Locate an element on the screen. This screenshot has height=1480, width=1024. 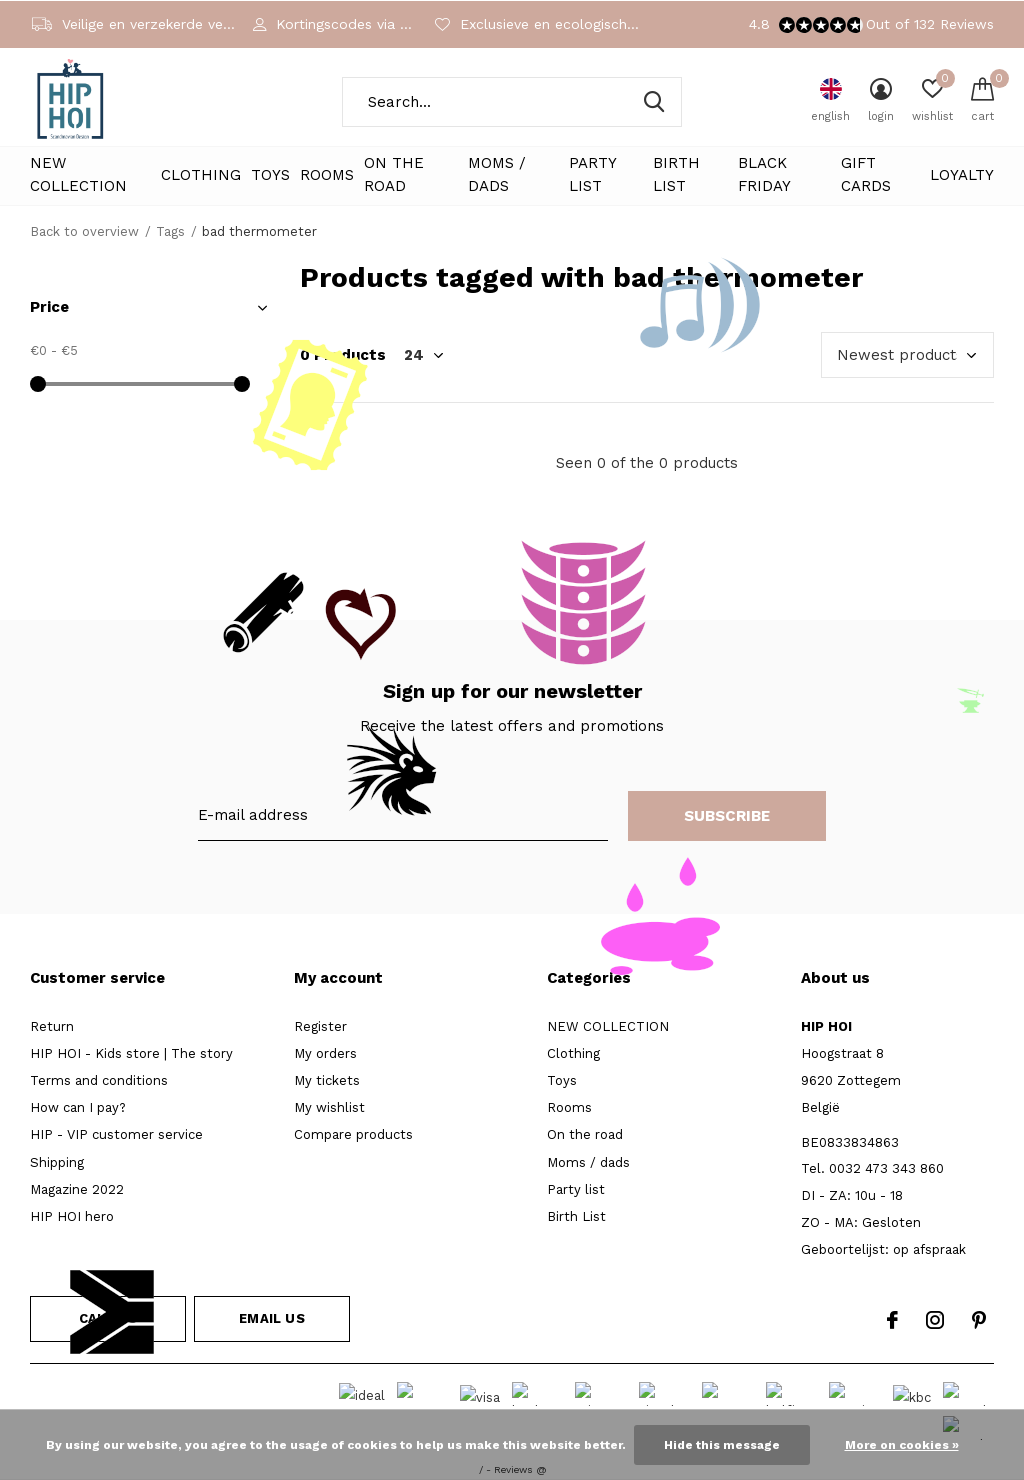
view activity log or history is located at coordinates (263, 612).